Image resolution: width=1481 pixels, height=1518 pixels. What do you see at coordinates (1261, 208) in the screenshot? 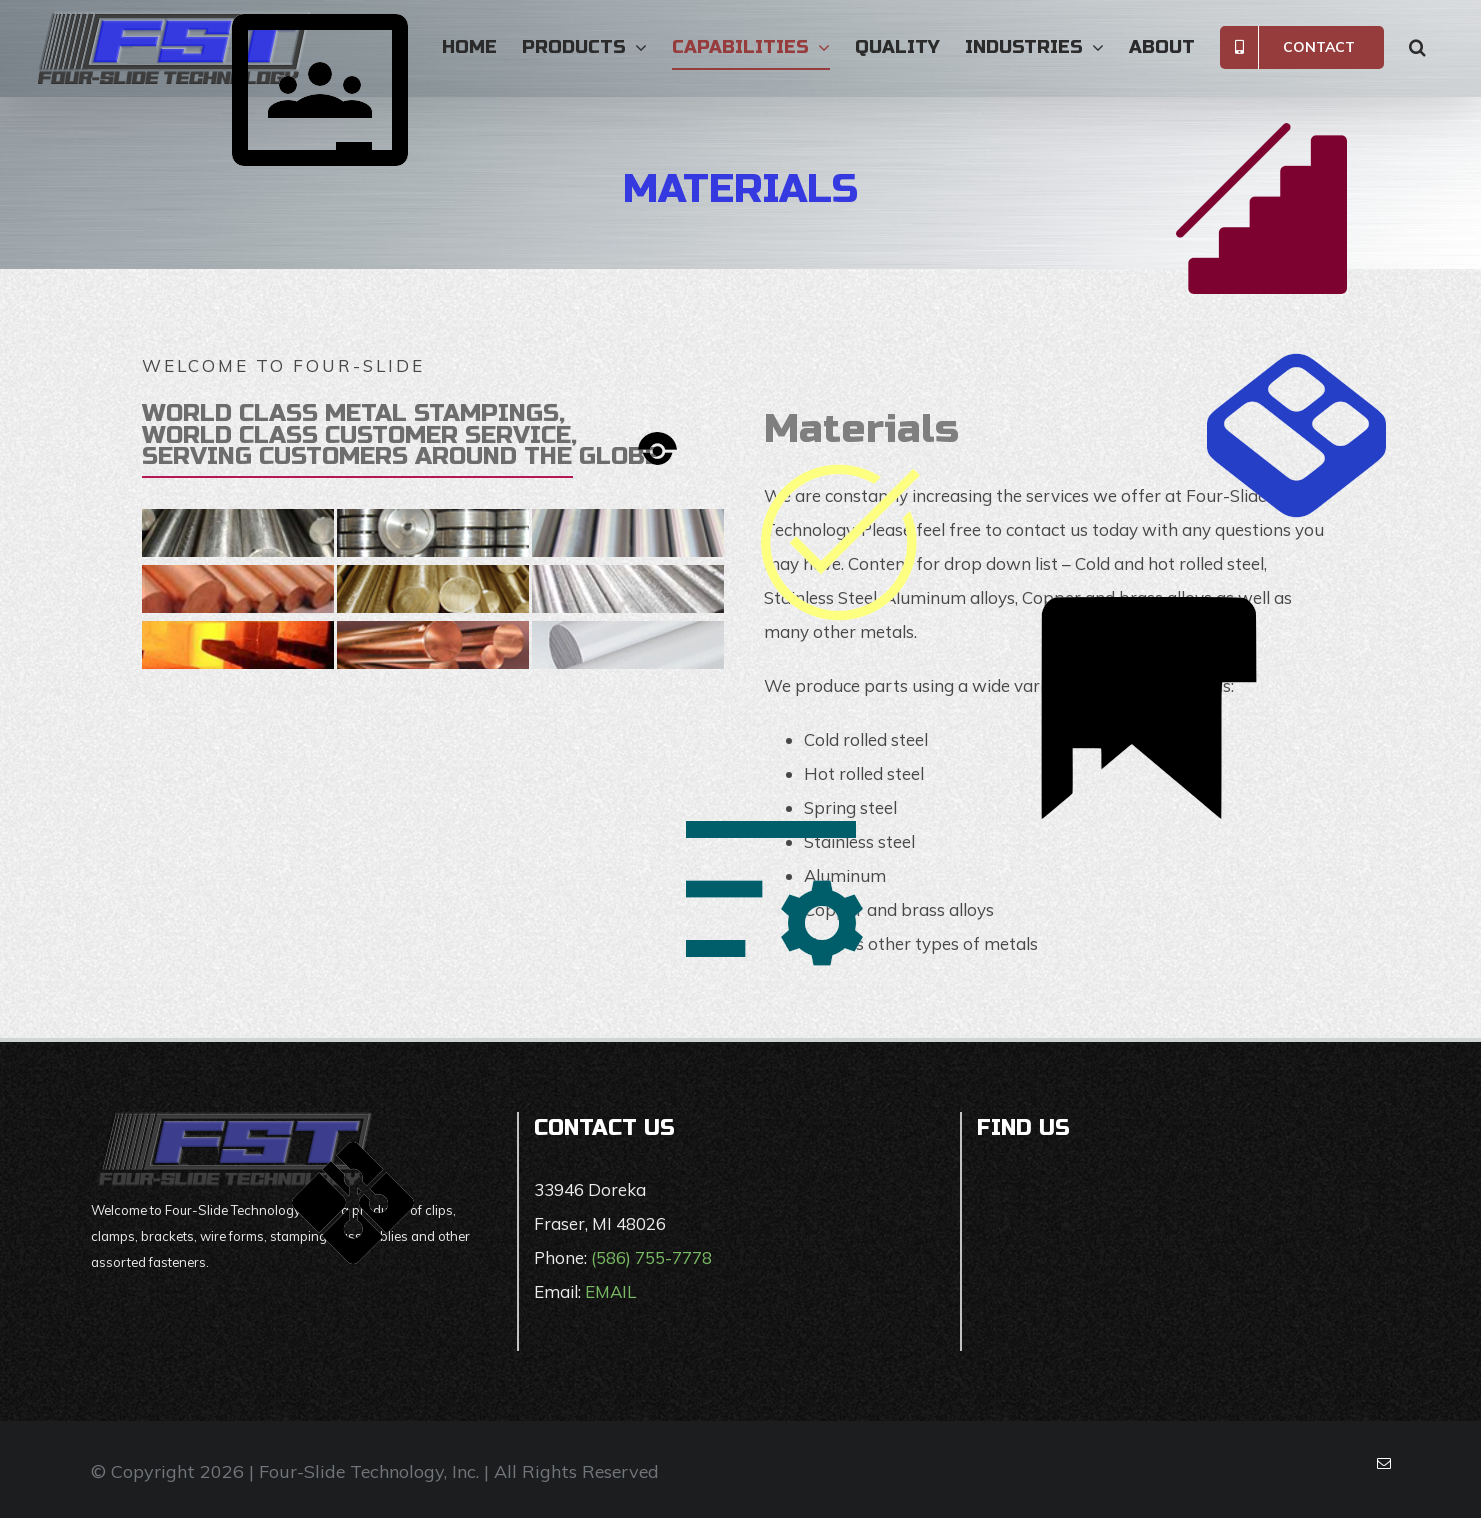
I see `open levels.fyi app or website` at bounding box center [1261, 208].